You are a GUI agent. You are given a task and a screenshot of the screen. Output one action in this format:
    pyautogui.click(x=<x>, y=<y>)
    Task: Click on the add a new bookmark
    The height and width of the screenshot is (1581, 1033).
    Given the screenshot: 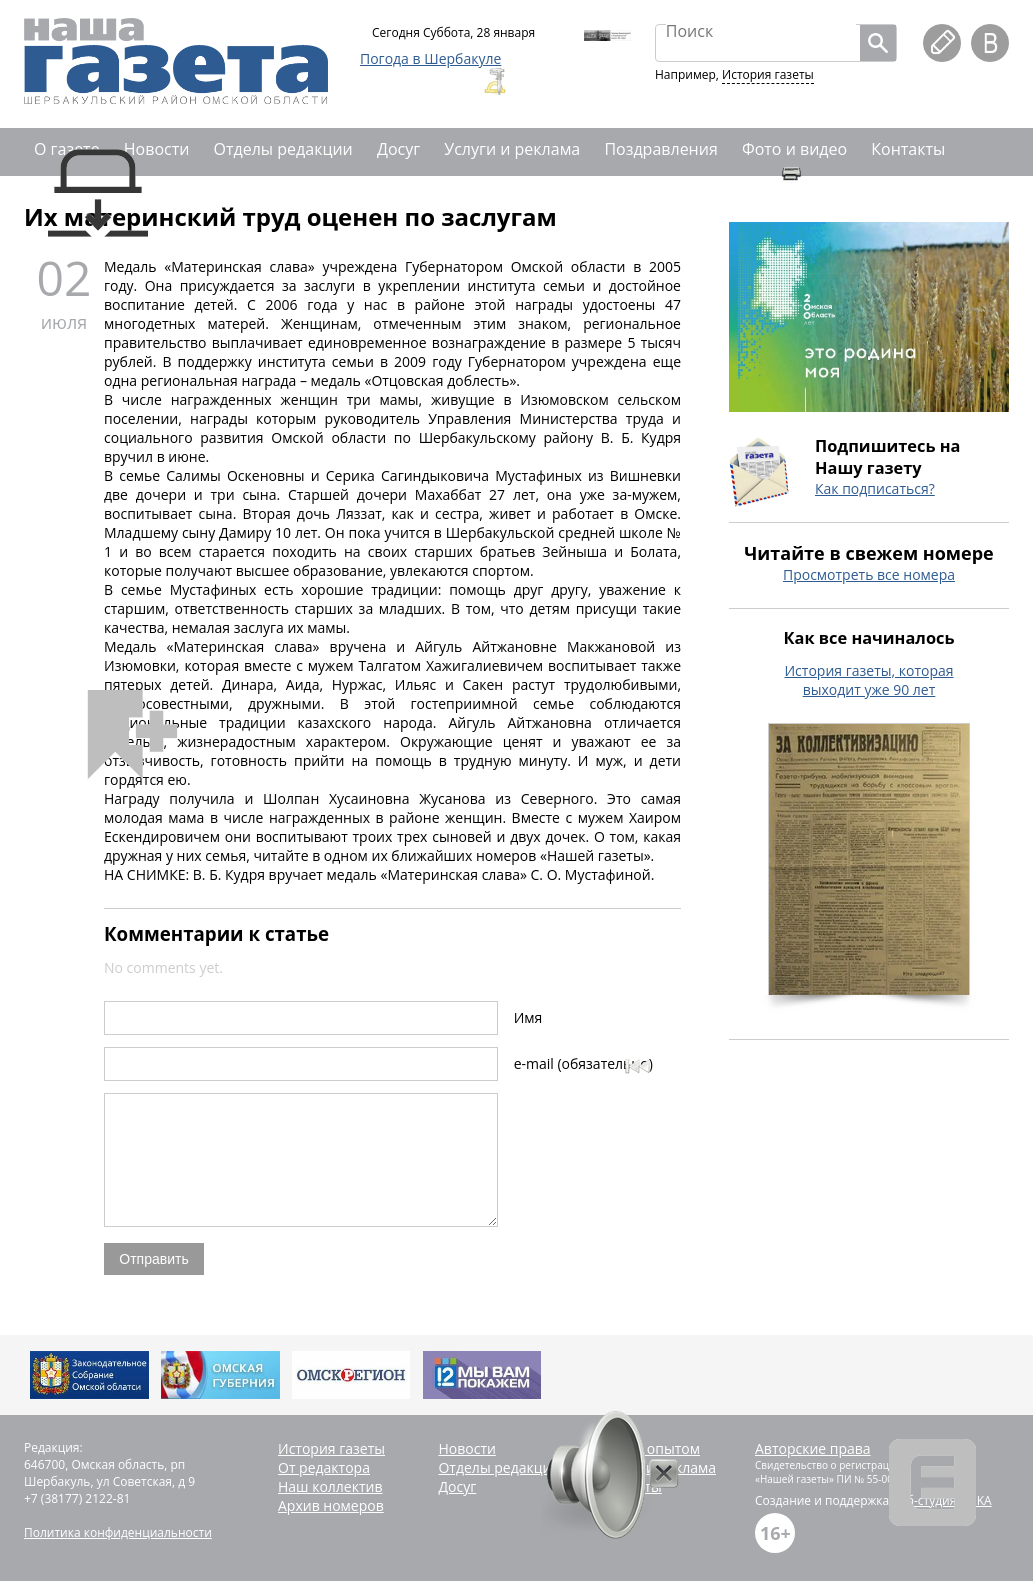 What is the action you would take?
    pyautogui.click(x=129, y=745)
    